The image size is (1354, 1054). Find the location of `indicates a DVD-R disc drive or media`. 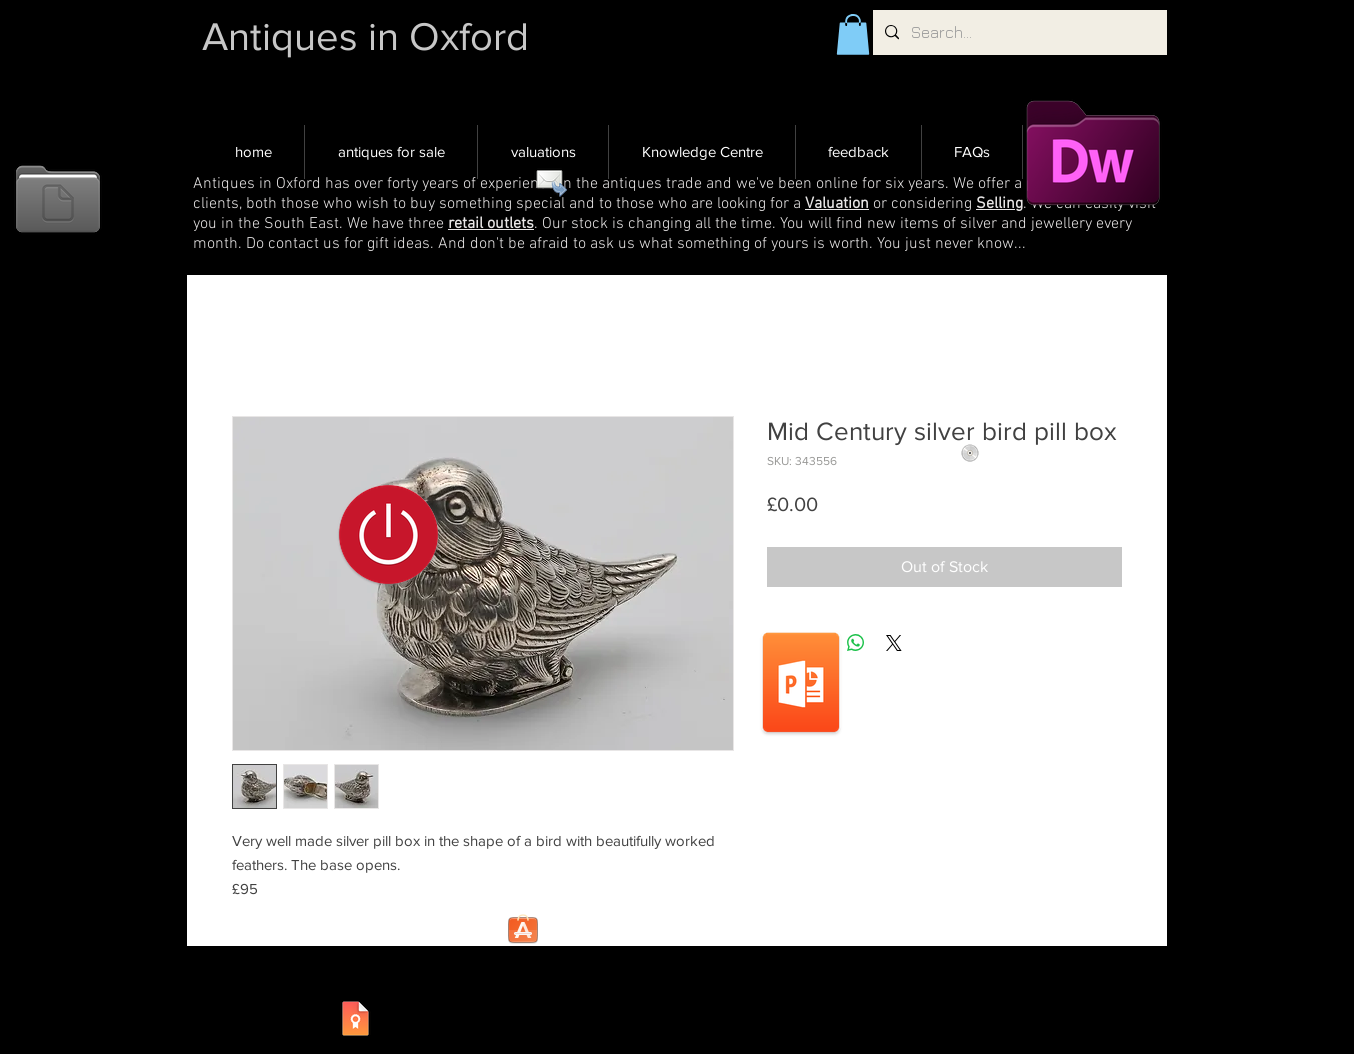

indicates a DVD-R disc drive or media is located at coordinates (970, 453).